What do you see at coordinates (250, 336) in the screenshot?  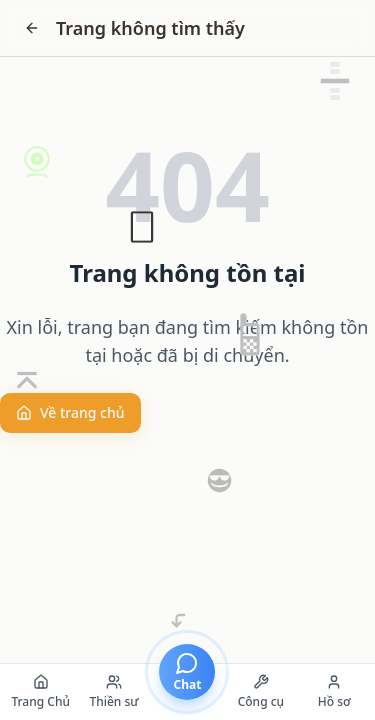 I see `make a phone call` at bounding box center [250, 336].